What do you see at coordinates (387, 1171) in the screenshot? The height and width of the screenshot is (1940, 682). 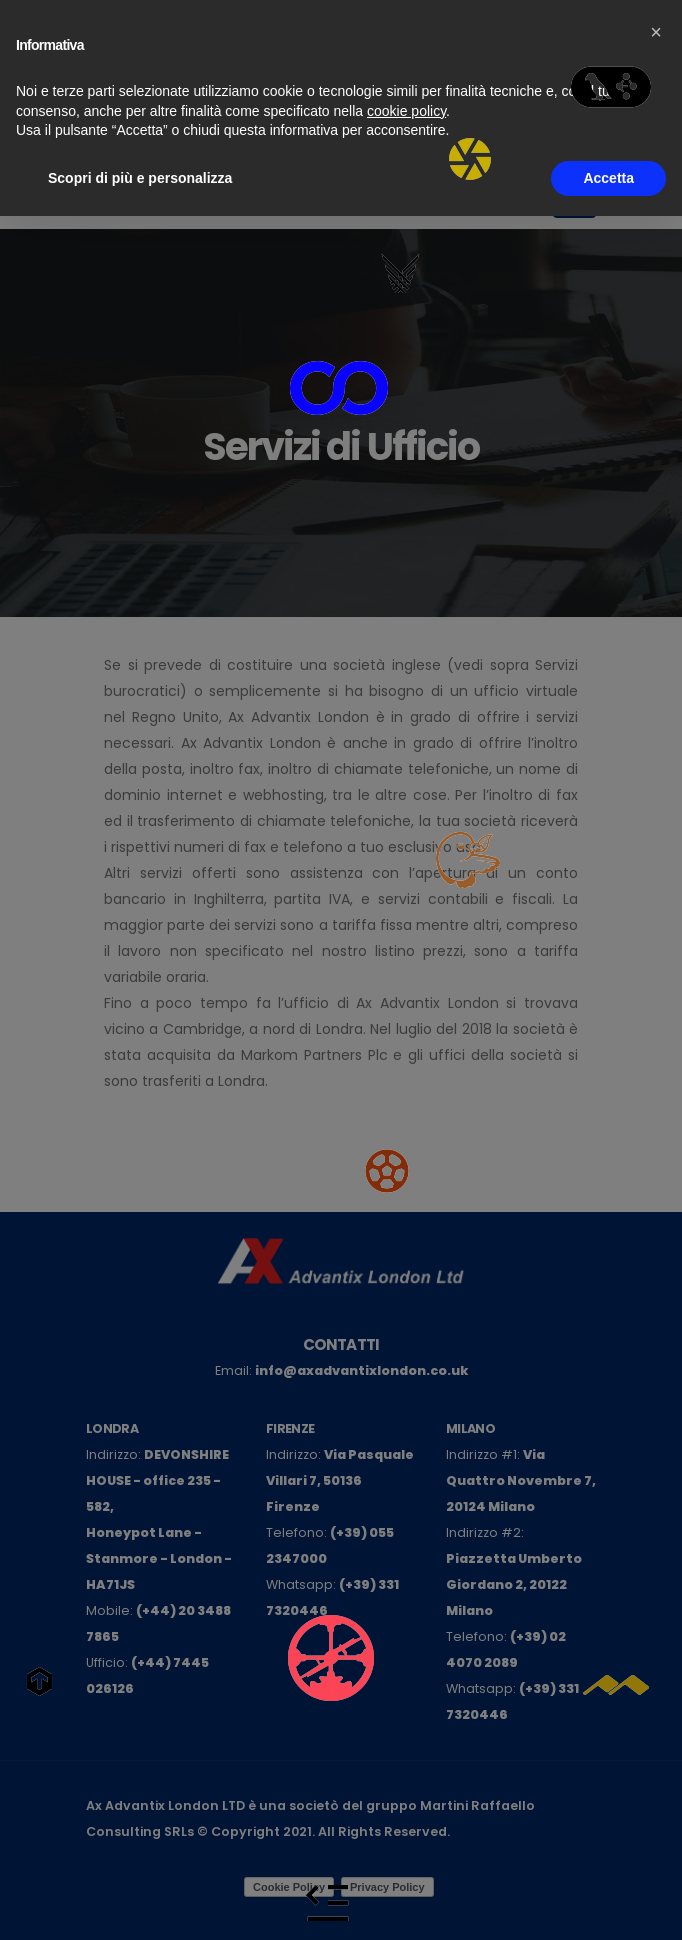 I see `access football or soccer content` at bounding box center [387, 1171].